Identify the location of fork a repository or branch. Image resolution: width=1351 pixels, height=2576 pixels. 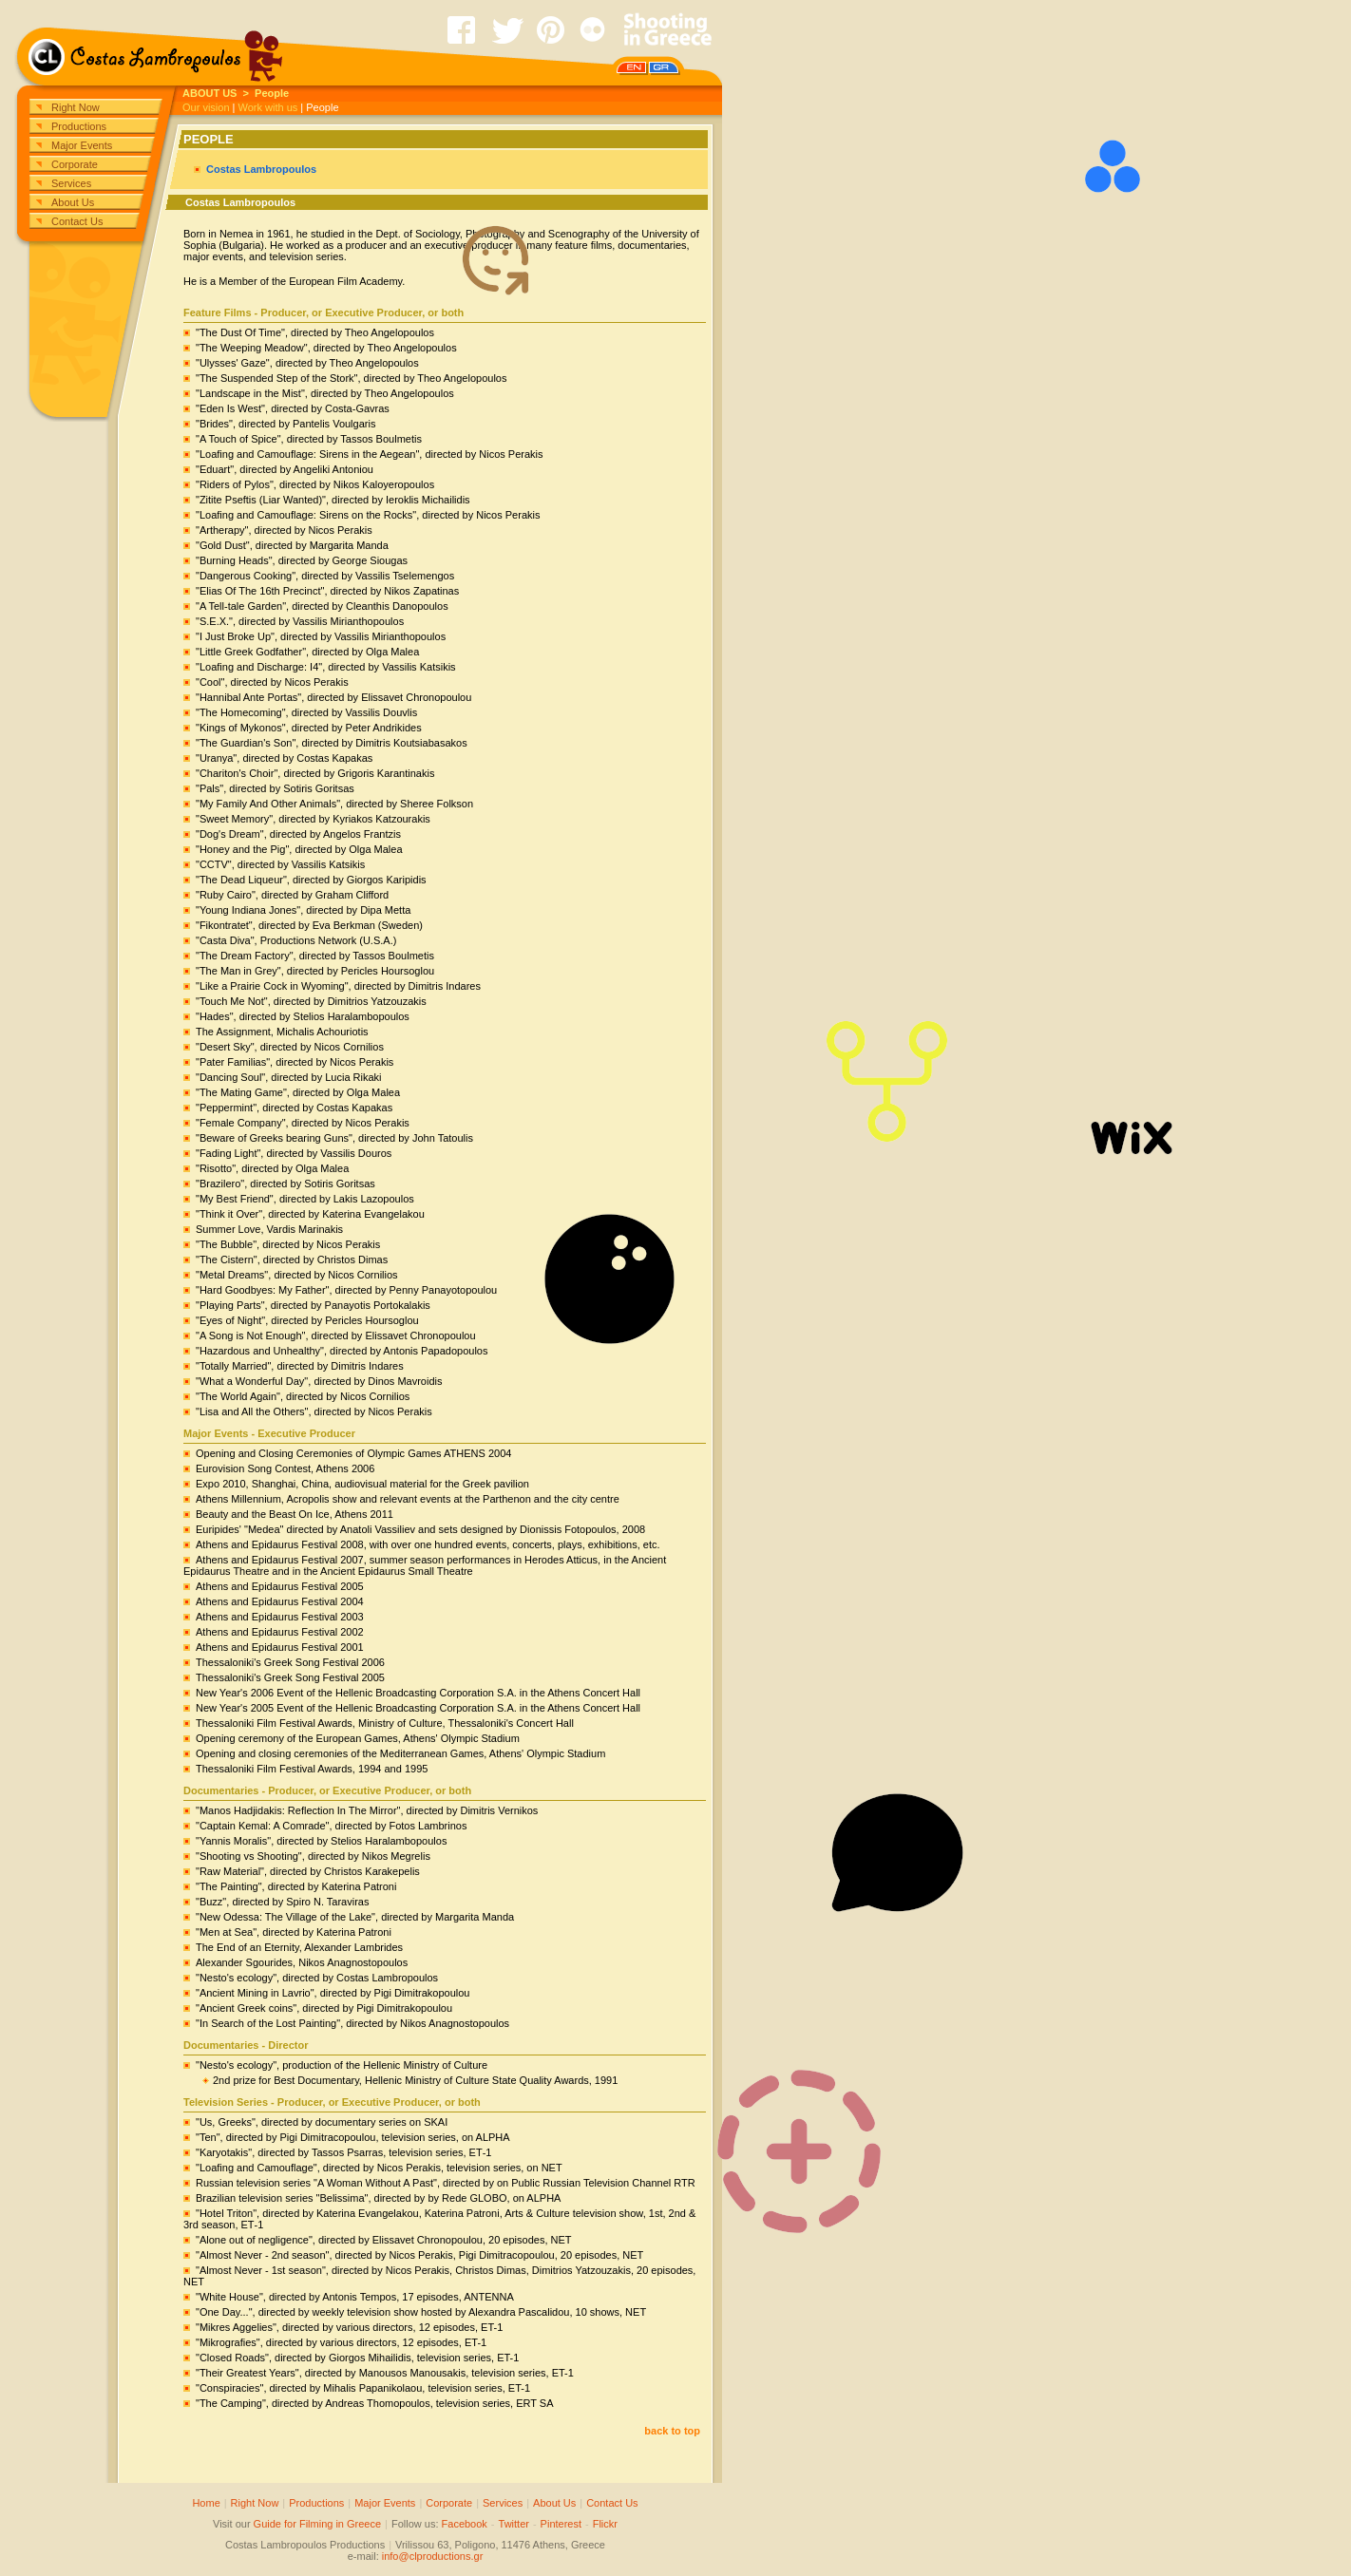
(886, 1081).